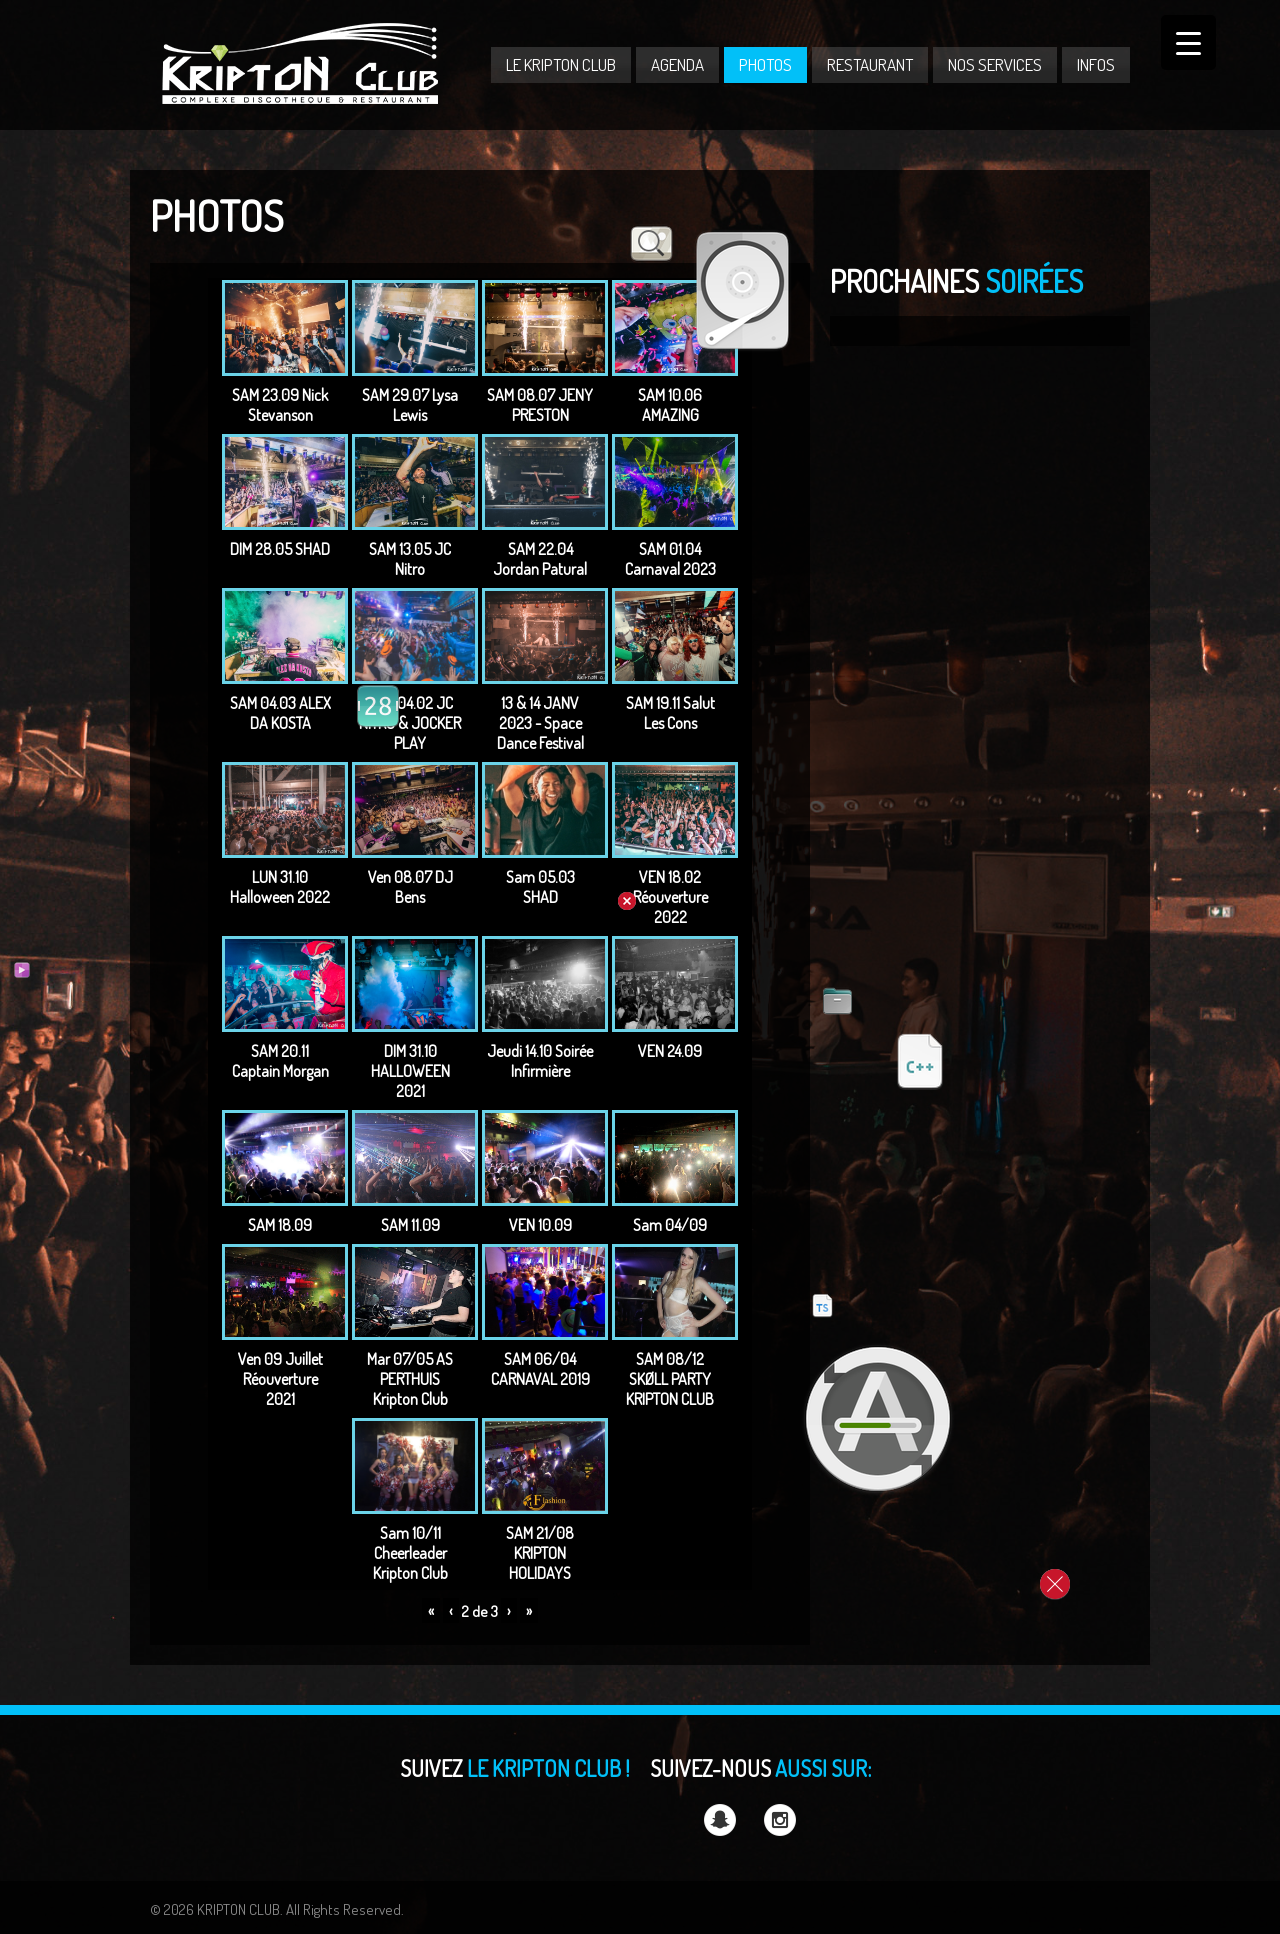 The image size is (1280, 1934). I want to click on a typescript source code file, so click(822, 1305).